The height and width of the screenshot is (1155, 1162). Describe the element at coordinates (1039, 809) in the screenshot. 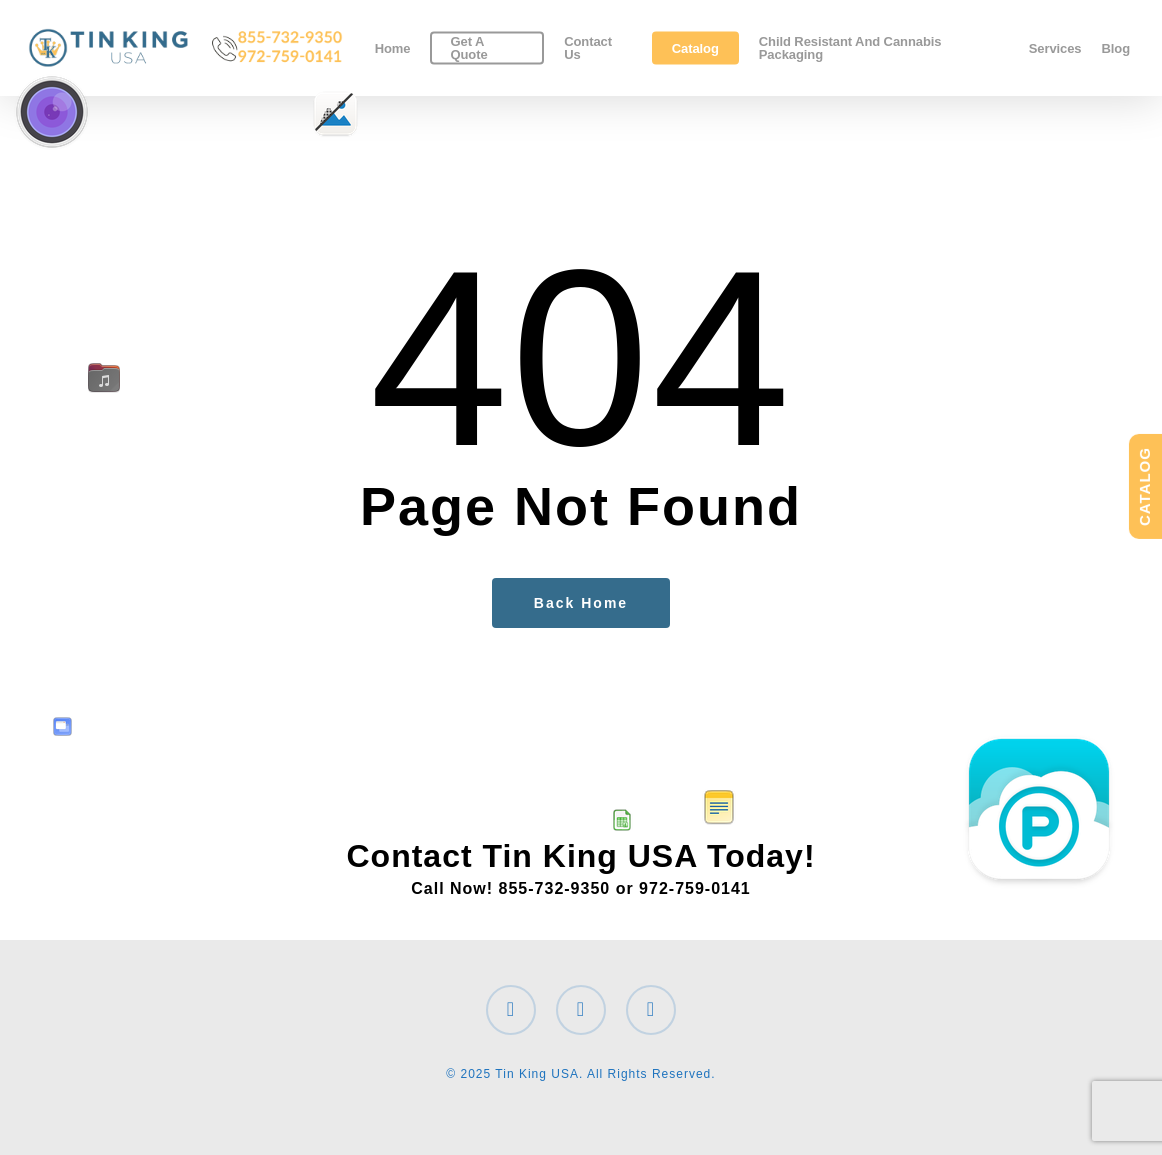

I see `open pCloud cloud storage app` at that location.